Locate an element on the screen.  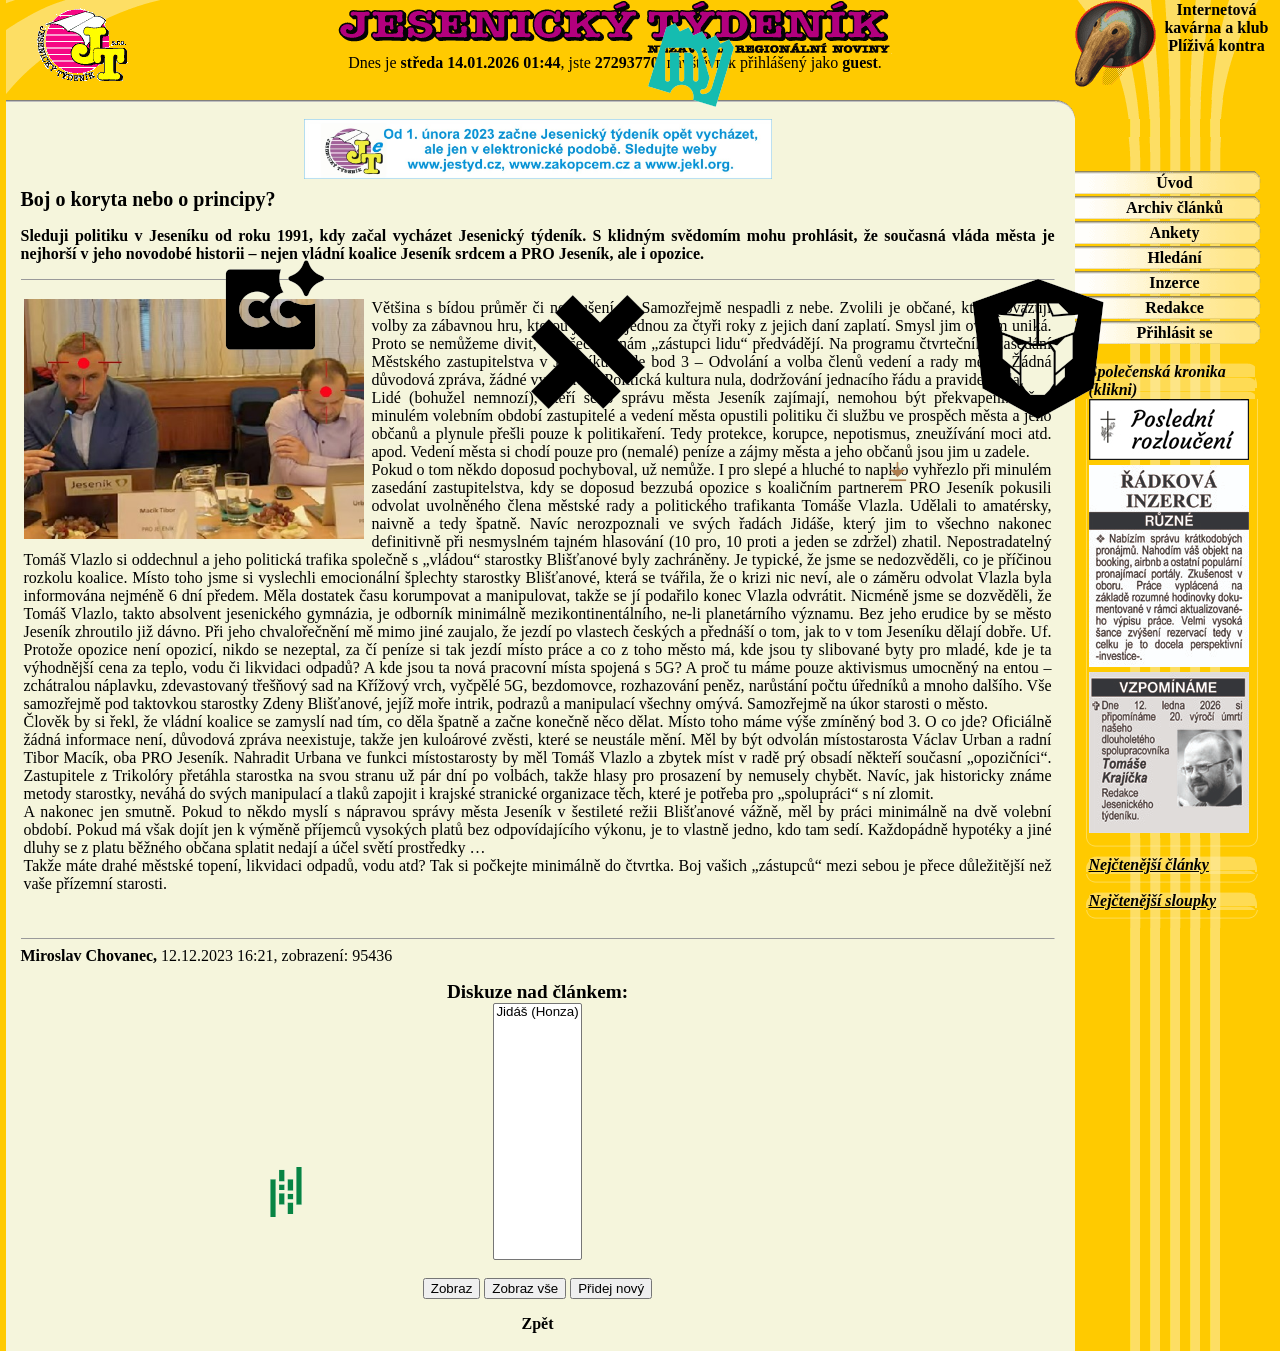
primeng angular ui component library logo is located at coordinates (1038, 349).